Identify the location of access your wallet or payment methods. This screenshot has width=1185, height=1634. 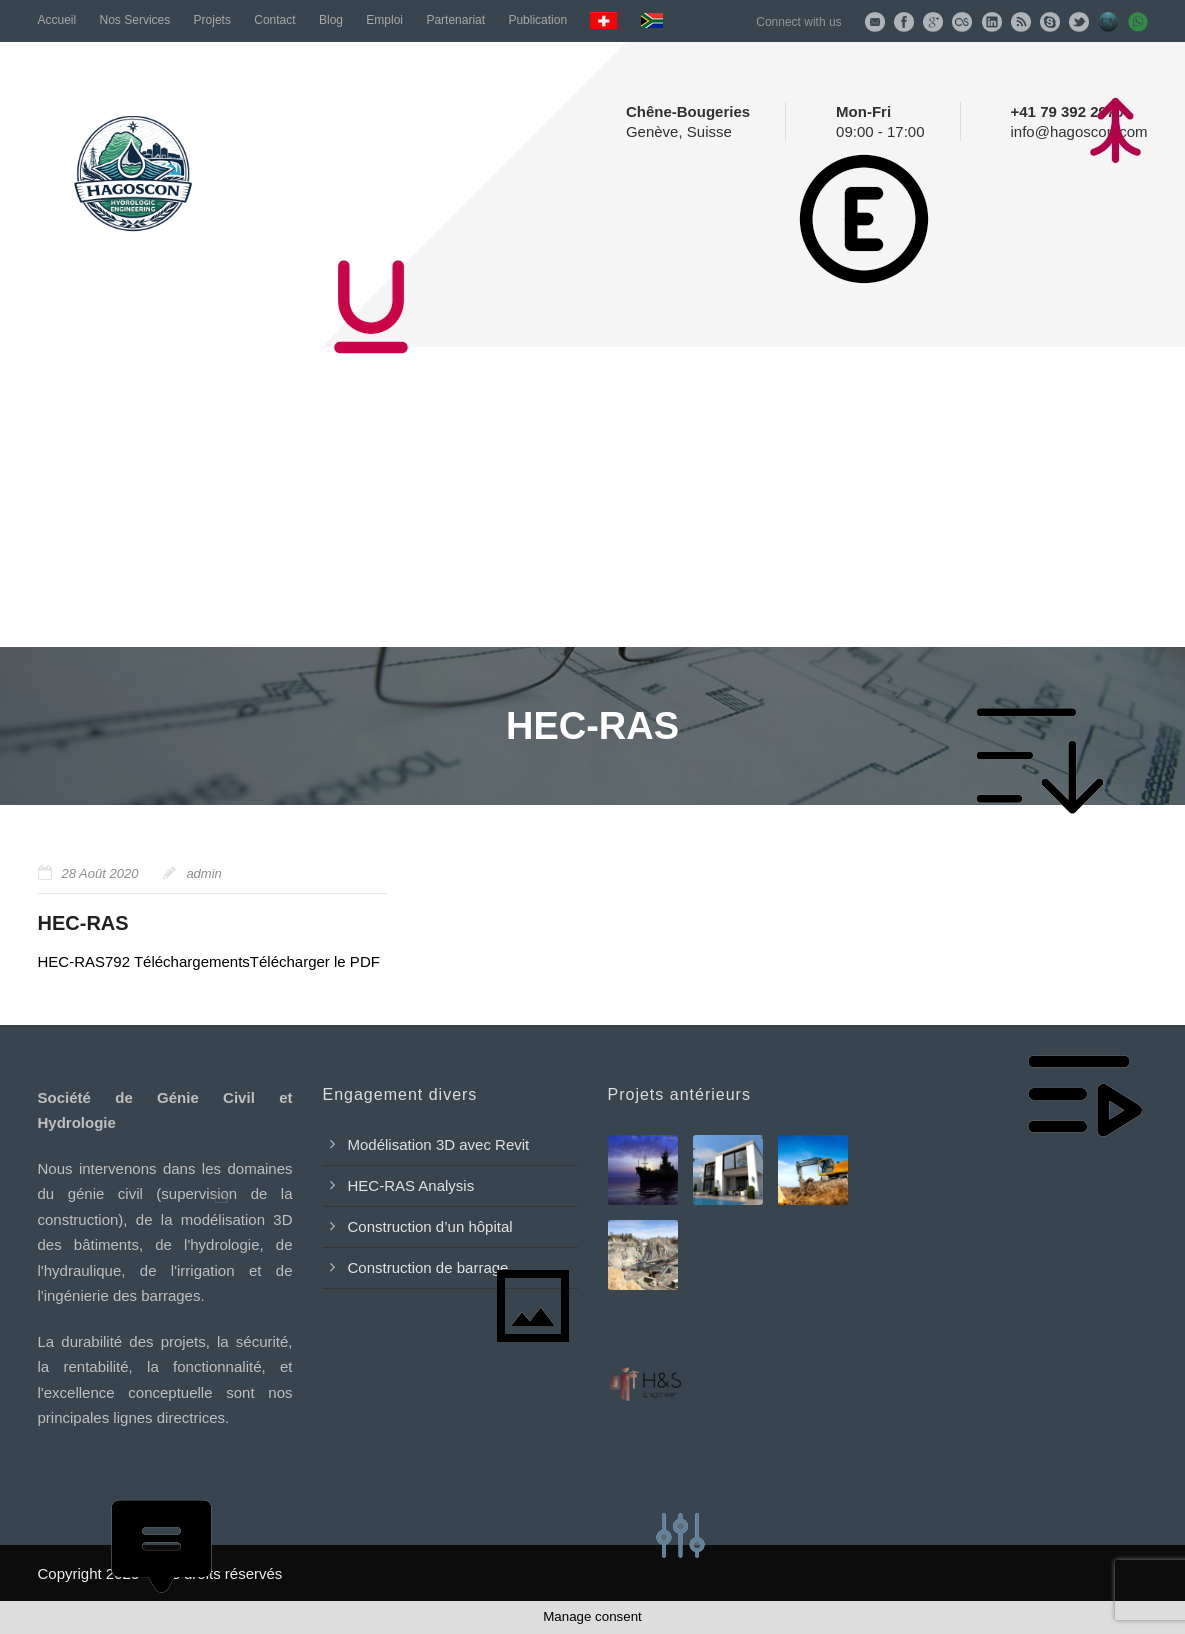
(221, 1198).